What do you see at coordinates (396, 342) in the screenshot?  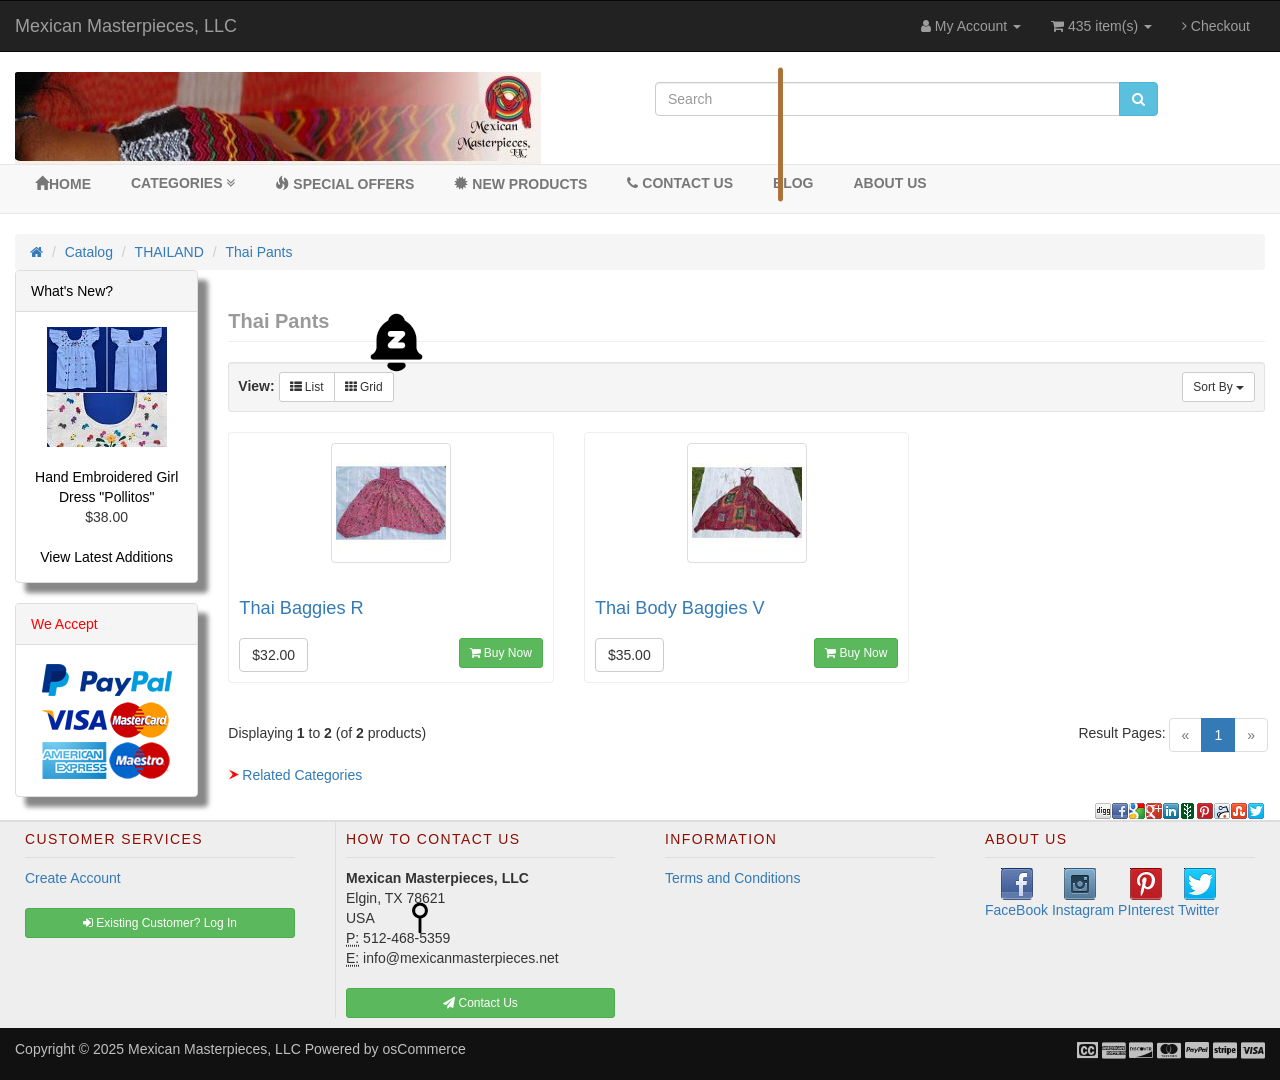 I see `mute notifications or enable do not disturb mode` at bounding box center [396, 342].